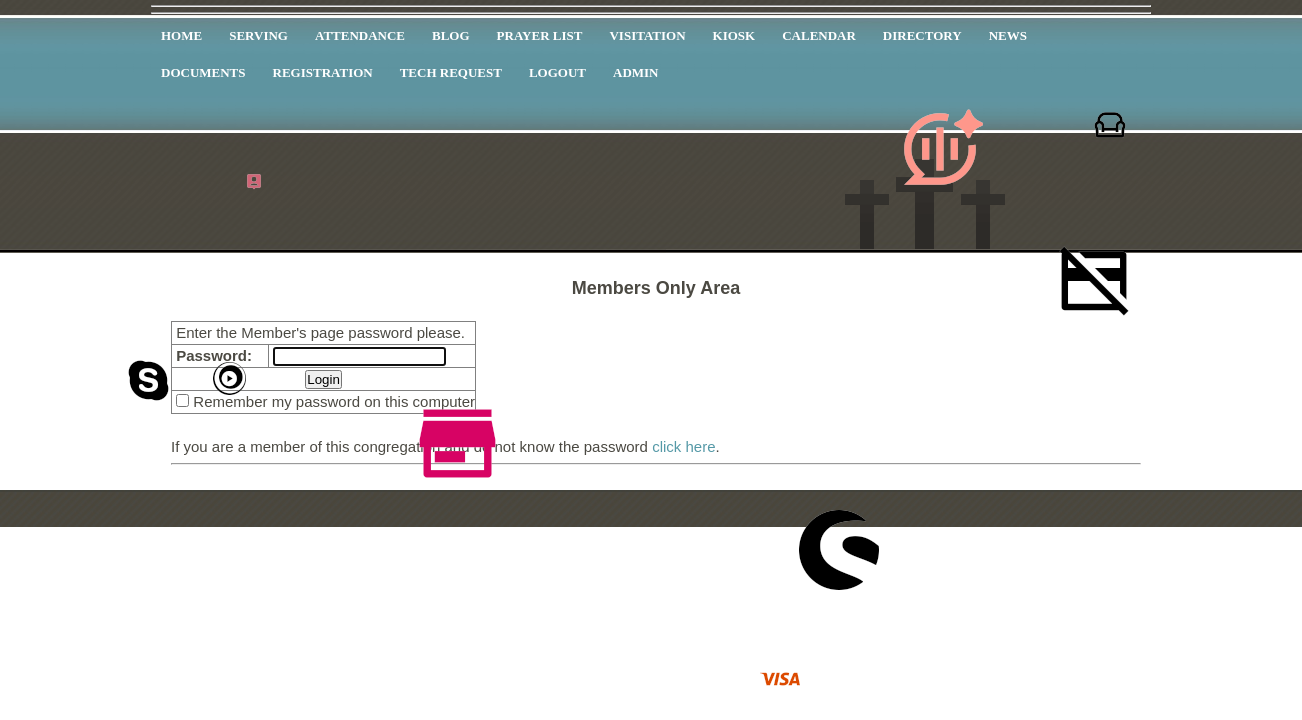  What do you see at coordinates (229, 378) in the screenshot?
I see `open mpv media player` at bounding box center [229, 378].